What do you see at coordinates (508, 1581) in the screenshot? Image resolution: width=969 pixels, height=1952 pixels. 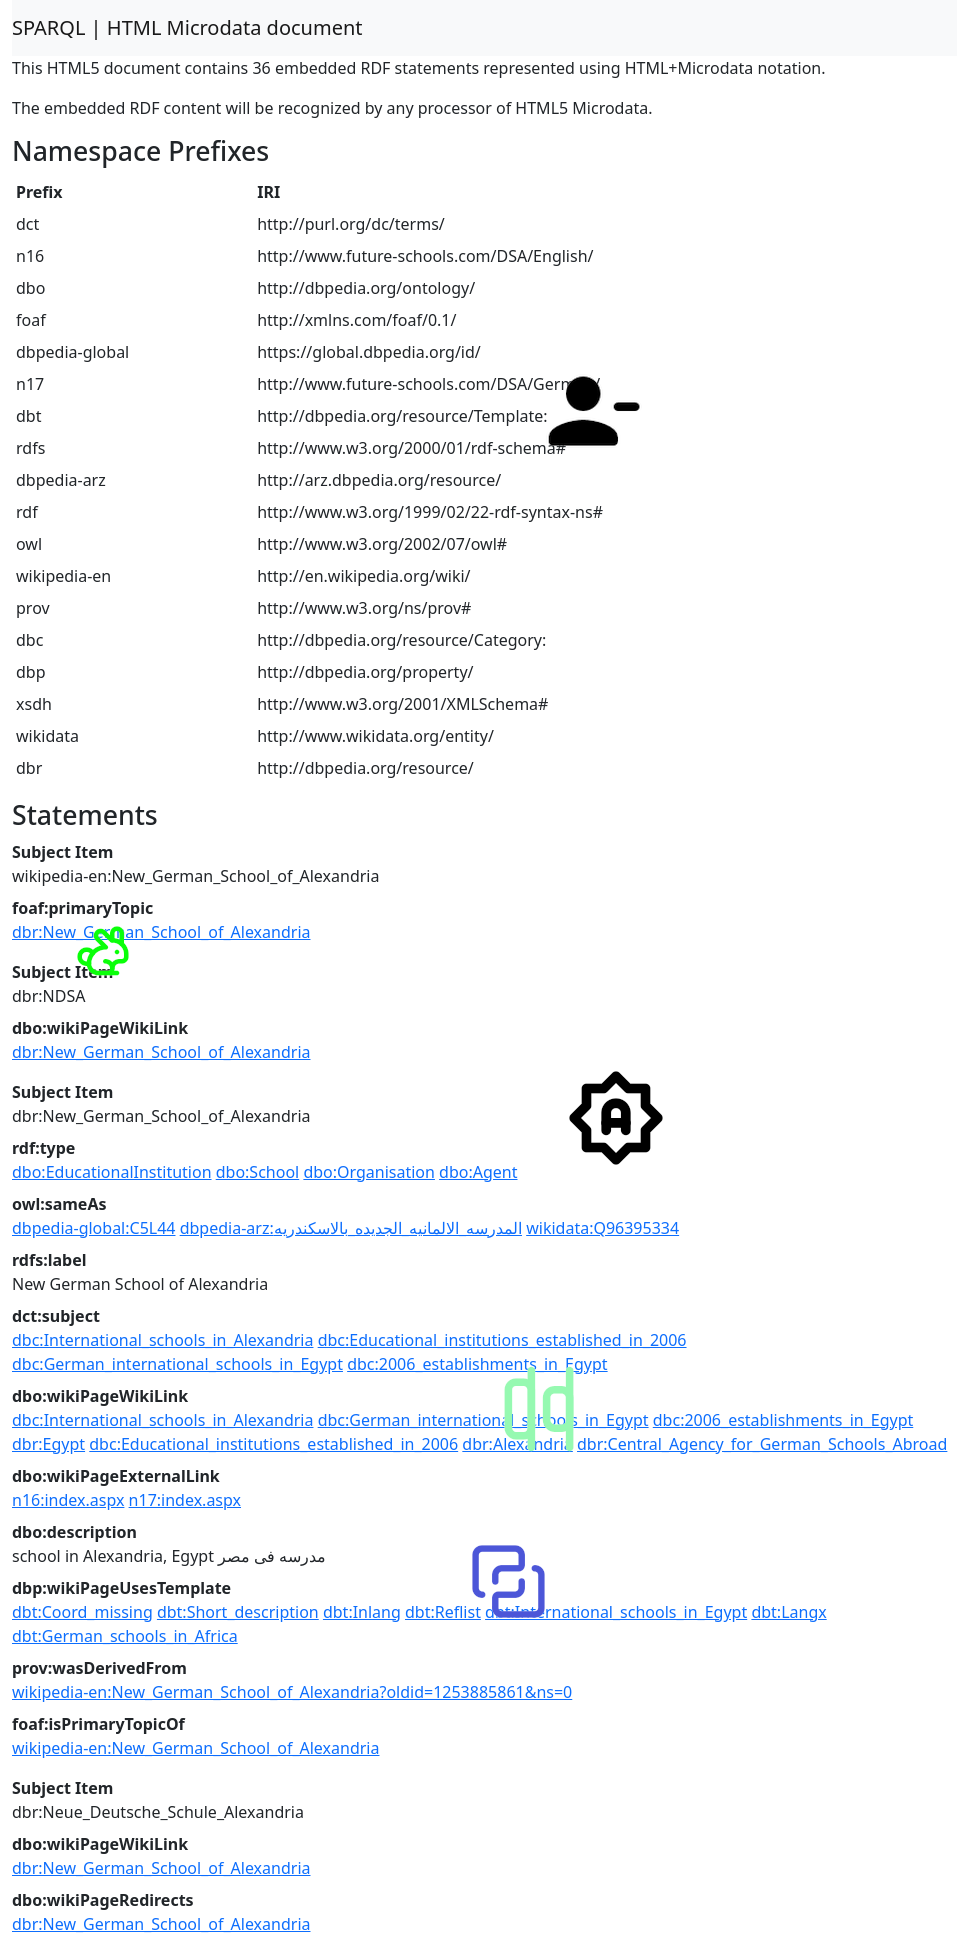 I see `exclude overlapping areas in a selection` at bounding box center [508, 1581].